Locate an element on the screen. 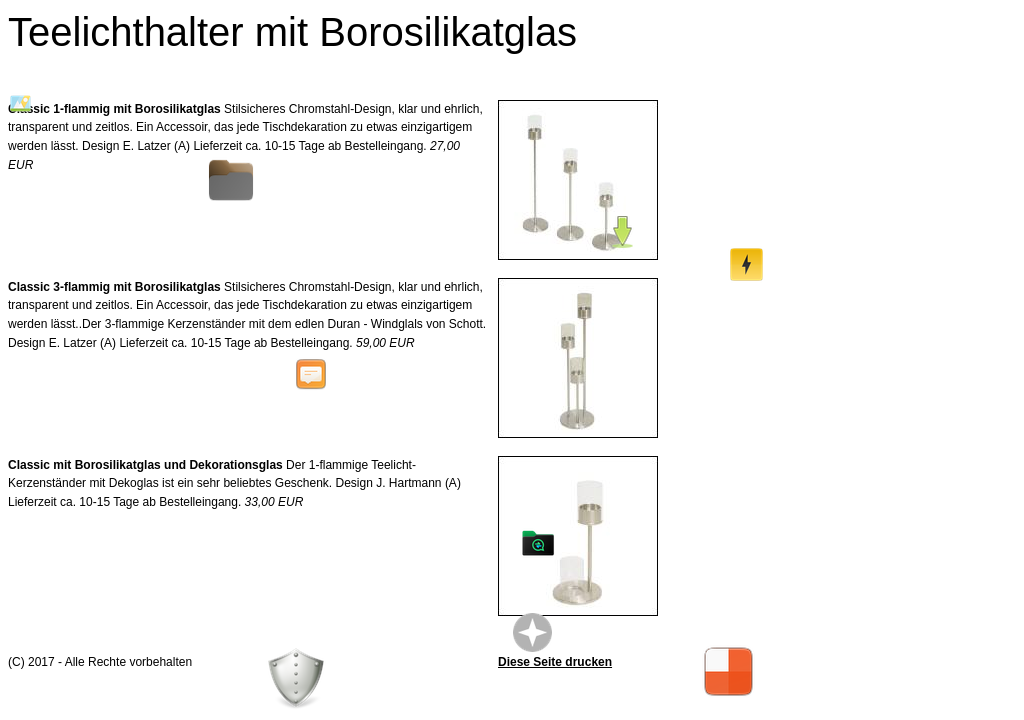 The width and height of the screenshot is (1024, 720). switch to the top-left workspace is located at coordinates (728, 671).